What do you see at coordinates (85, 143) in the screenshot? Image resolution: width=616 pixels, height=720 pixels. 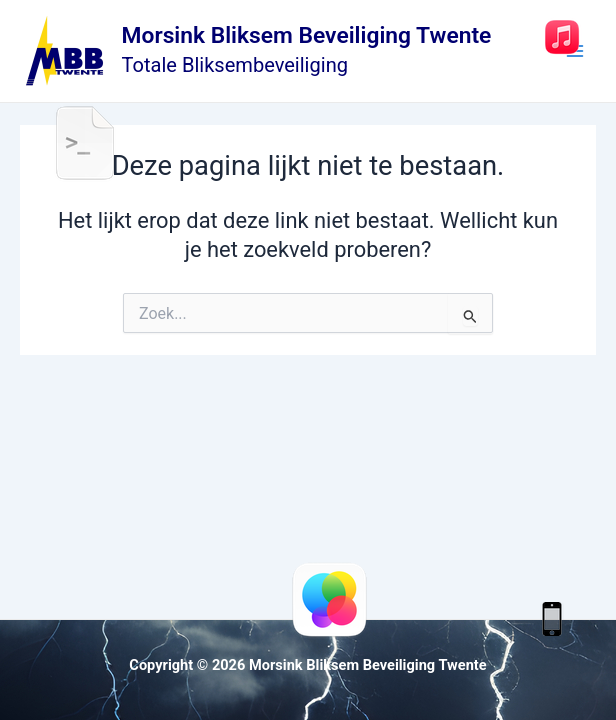 I see `shell script file type indicator` at bounding box center [85, 143].